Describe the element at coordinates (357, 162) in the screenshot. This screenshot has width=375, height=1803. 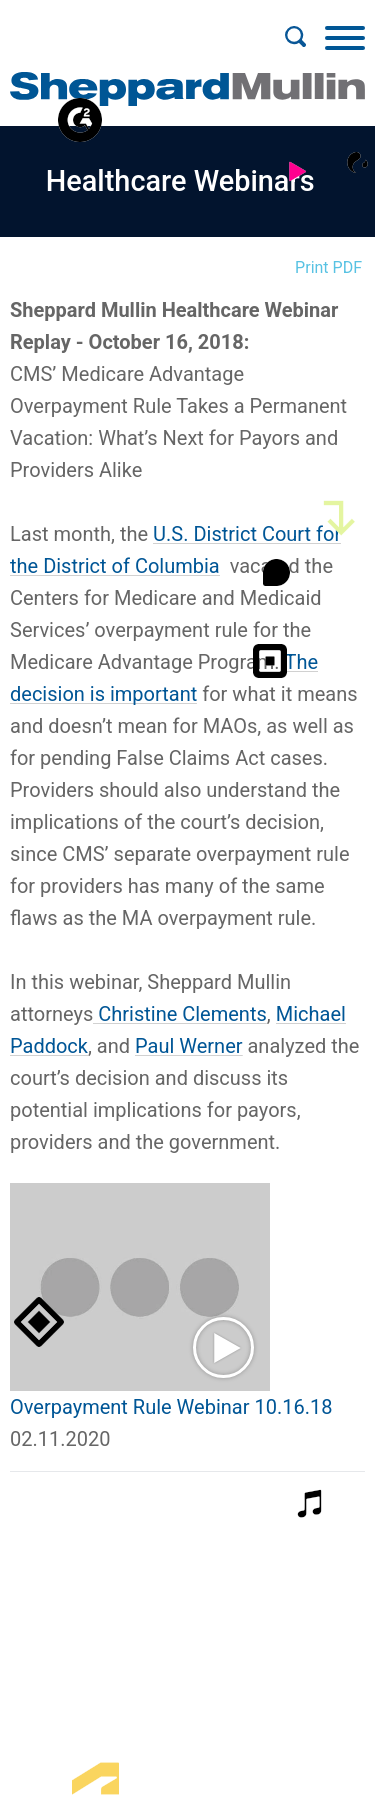
I see `taichi programming language logo` at that location.